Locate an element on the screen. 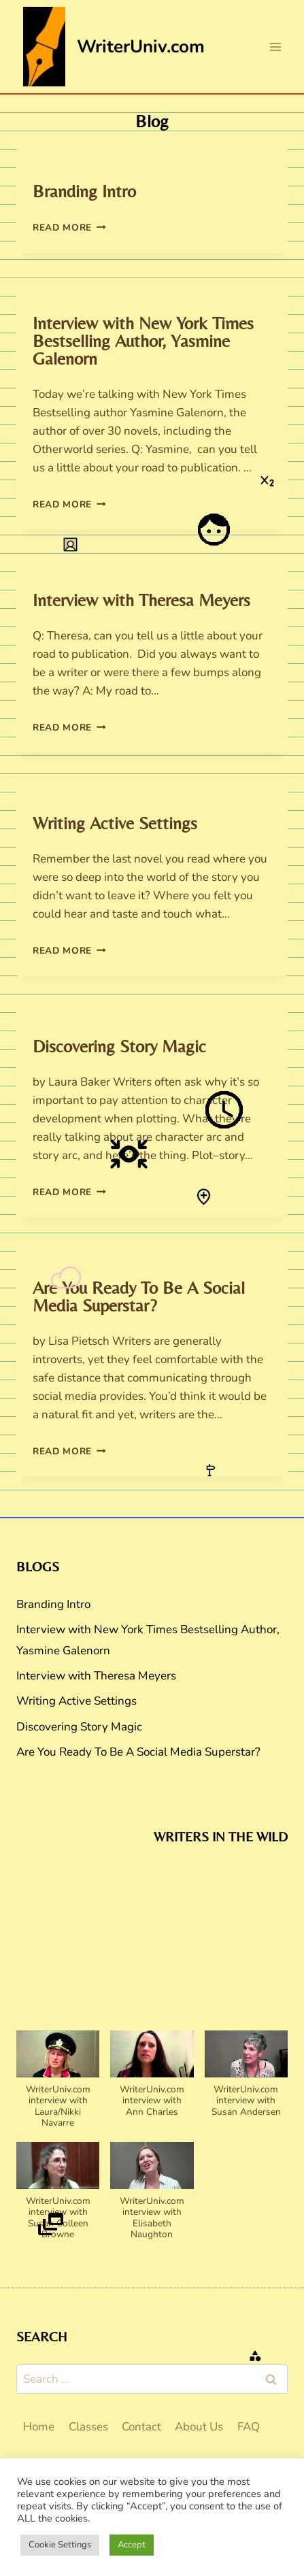  view your profile is located at coordinates (70, 544).